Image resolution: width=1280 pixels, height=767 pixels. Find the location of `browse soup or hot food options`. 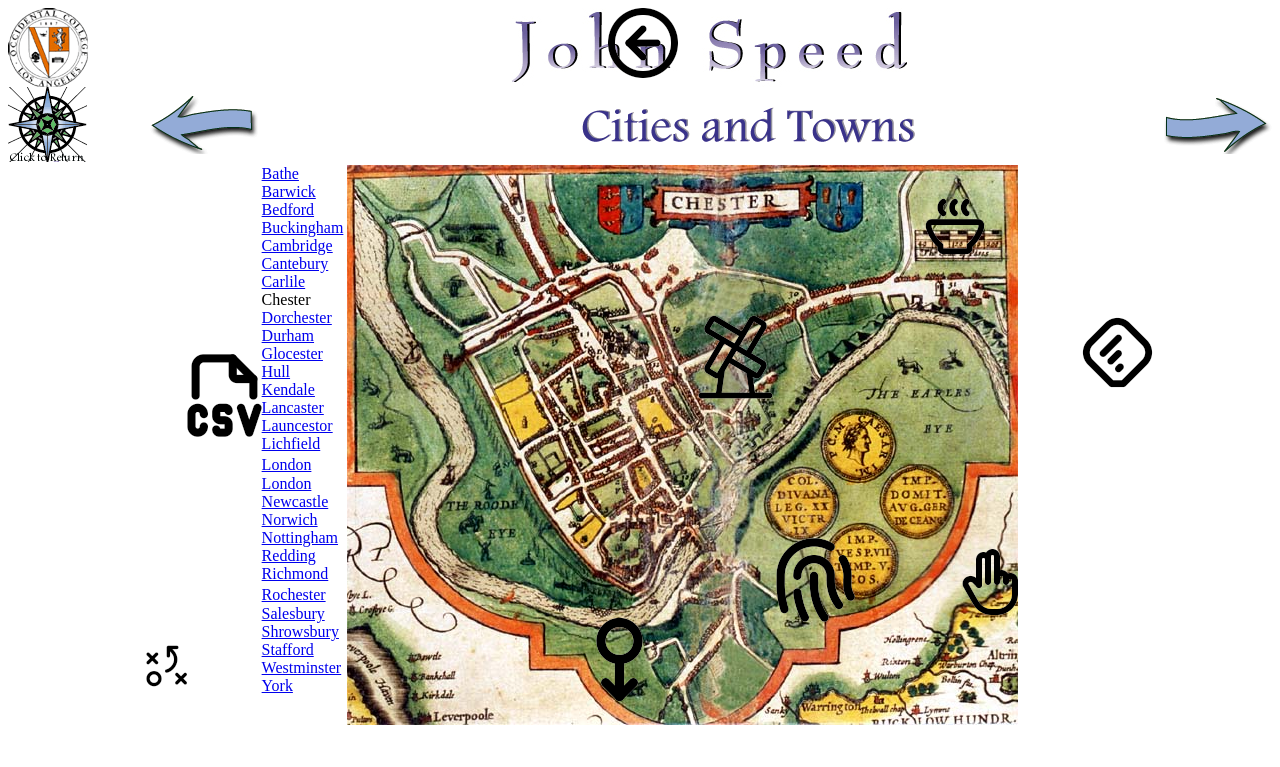

browse soup or hot food options is located at coordinates (955, 225).